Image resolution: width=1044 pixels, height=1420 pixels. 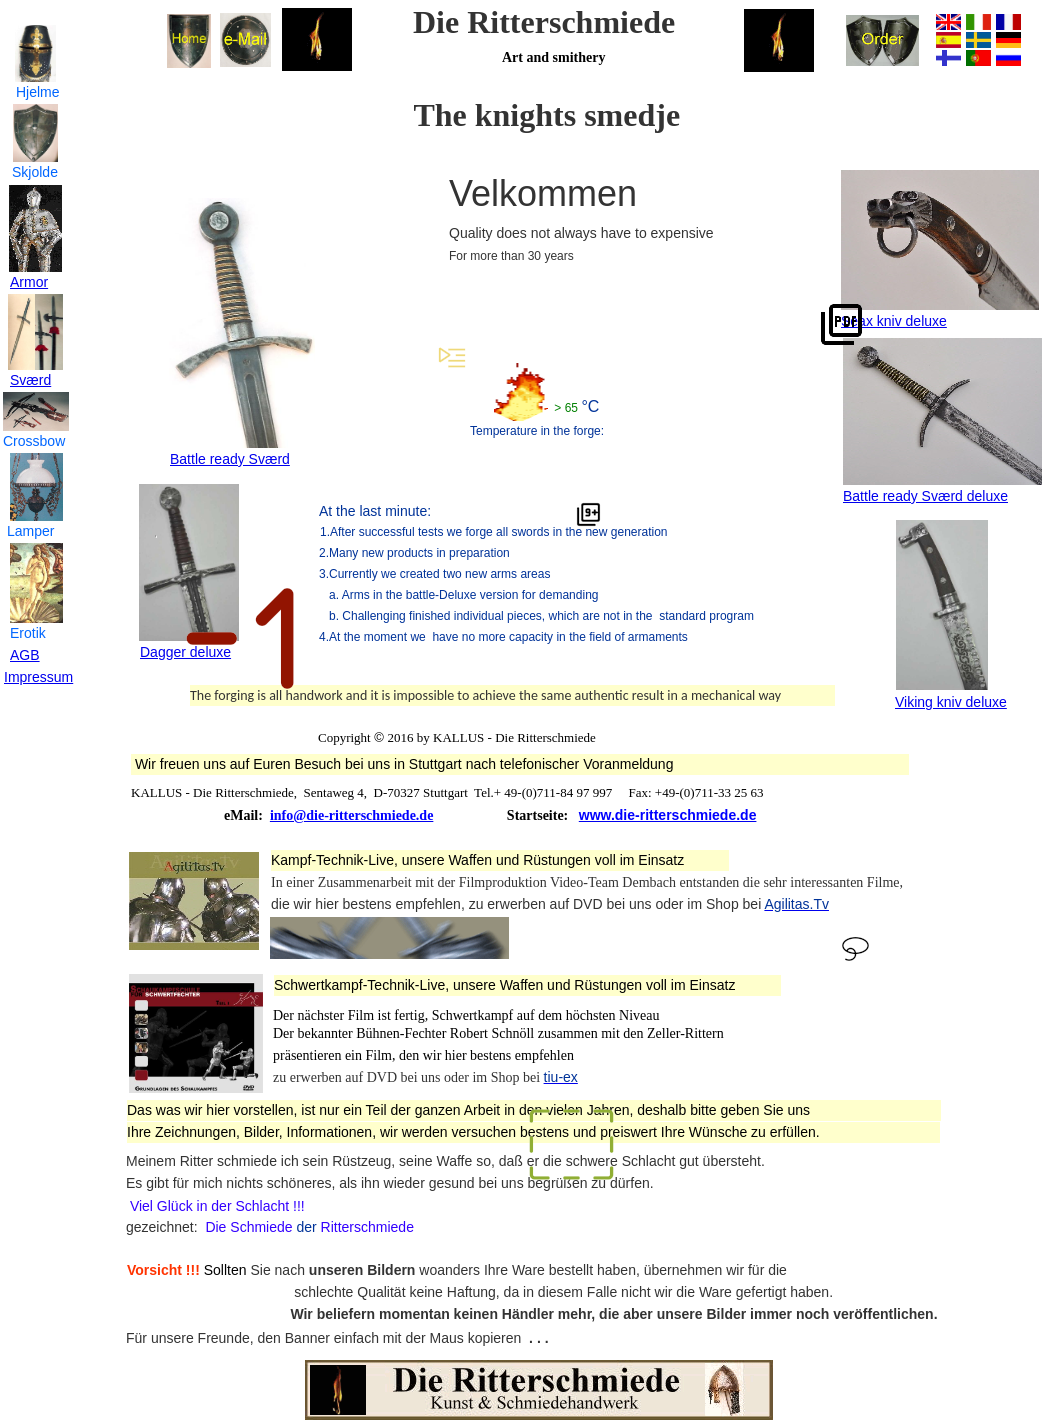 I want to click on select or define a region, so click(x=571, y=1144).